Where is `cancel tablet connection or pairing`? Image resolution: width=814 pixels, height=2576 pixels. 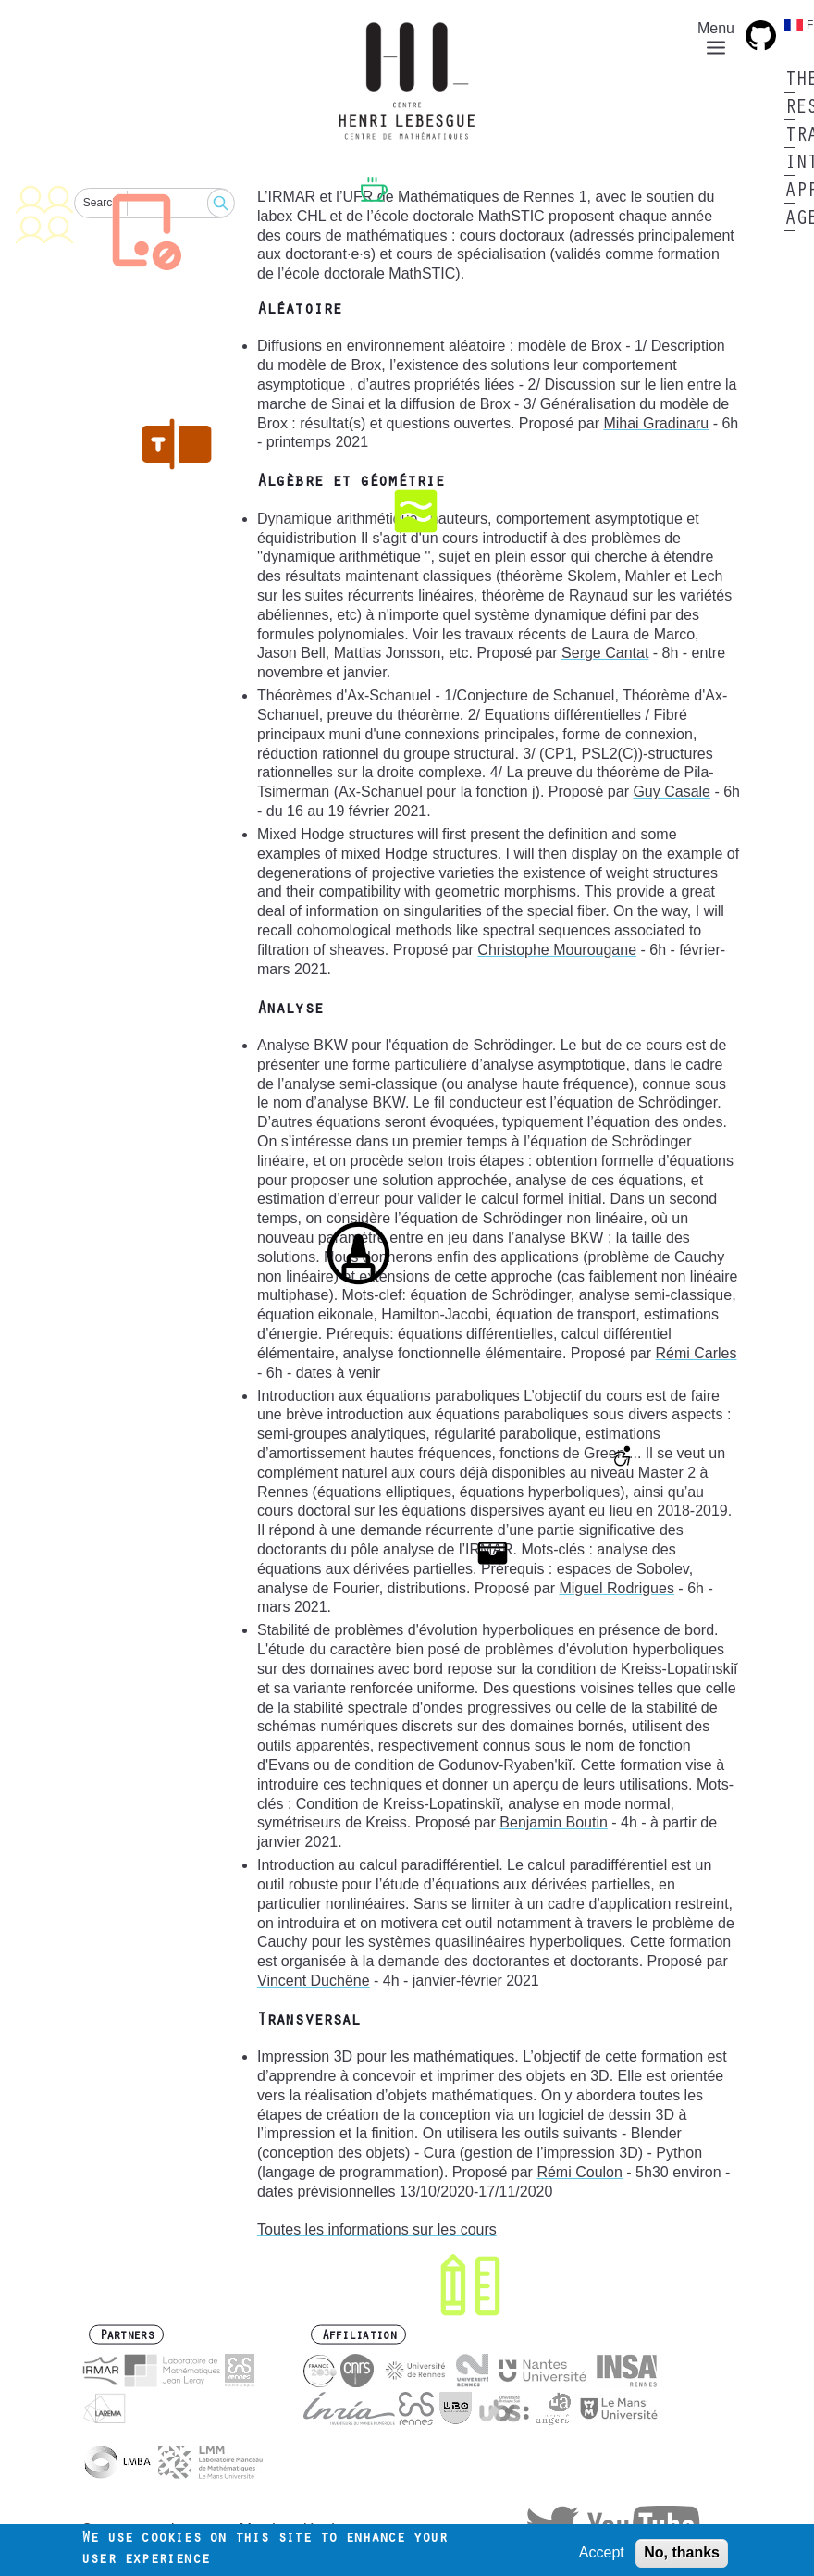
cancel tablet connection or pairing is located at coordinates (142, 230).